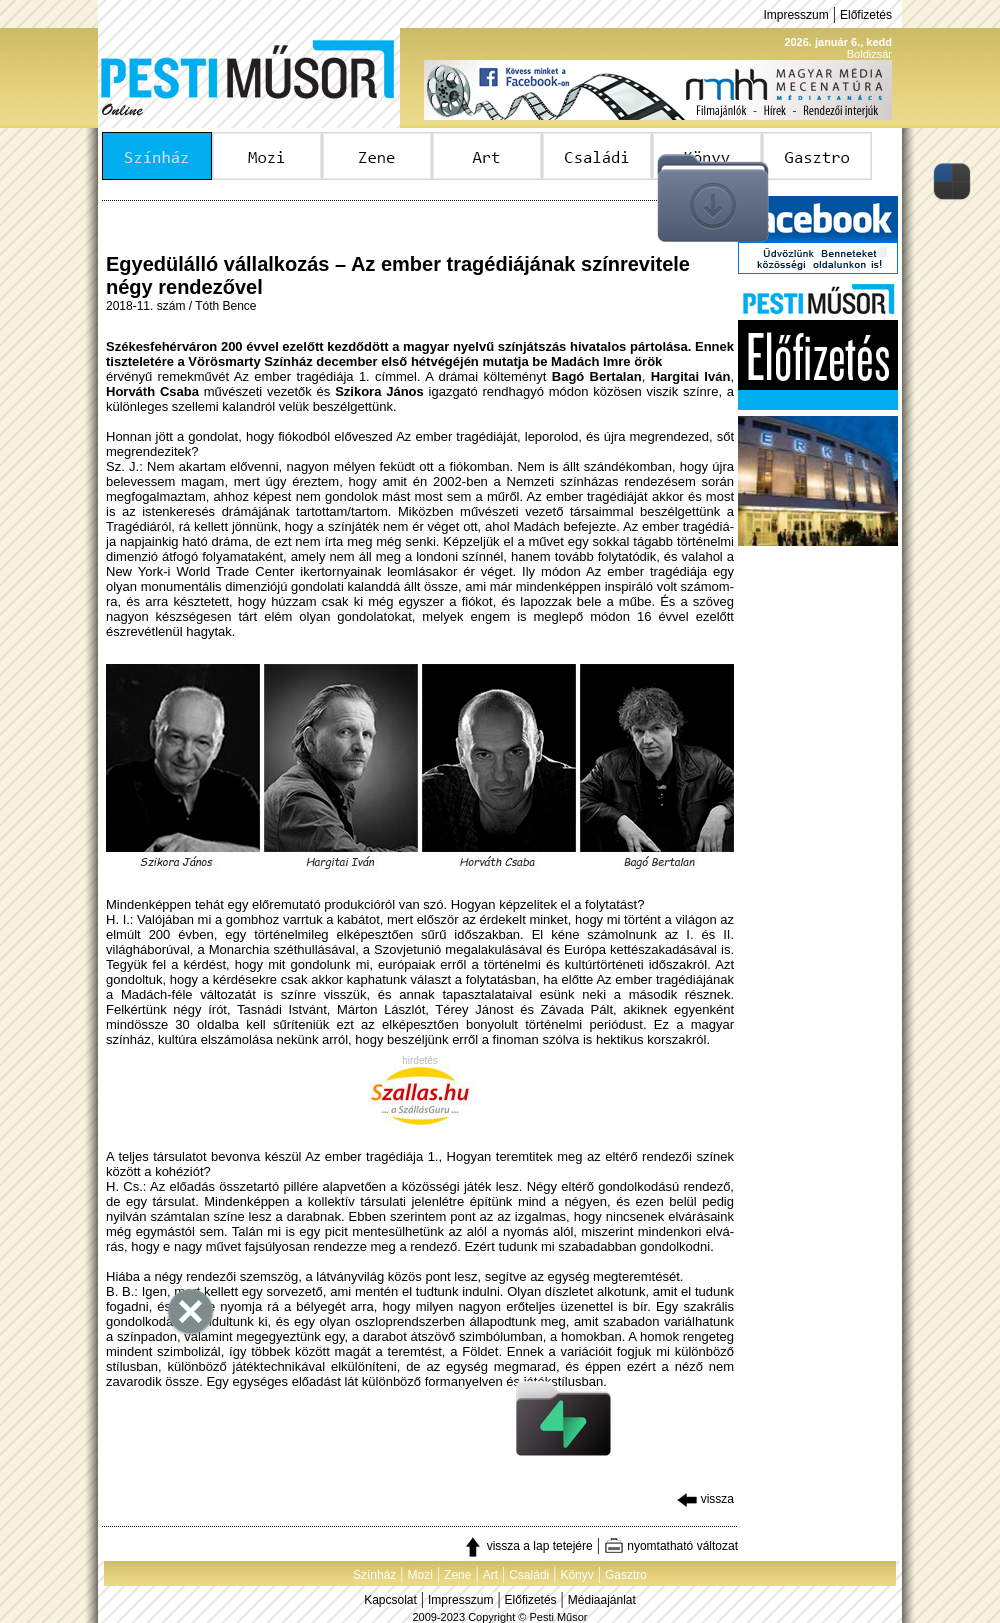 The width and height of the screenshot is (1000, 1623). Describe the element at coordinates (190, 1311) in the screenshot. I see `indicates an unavailable or inaccessible item` at that location.